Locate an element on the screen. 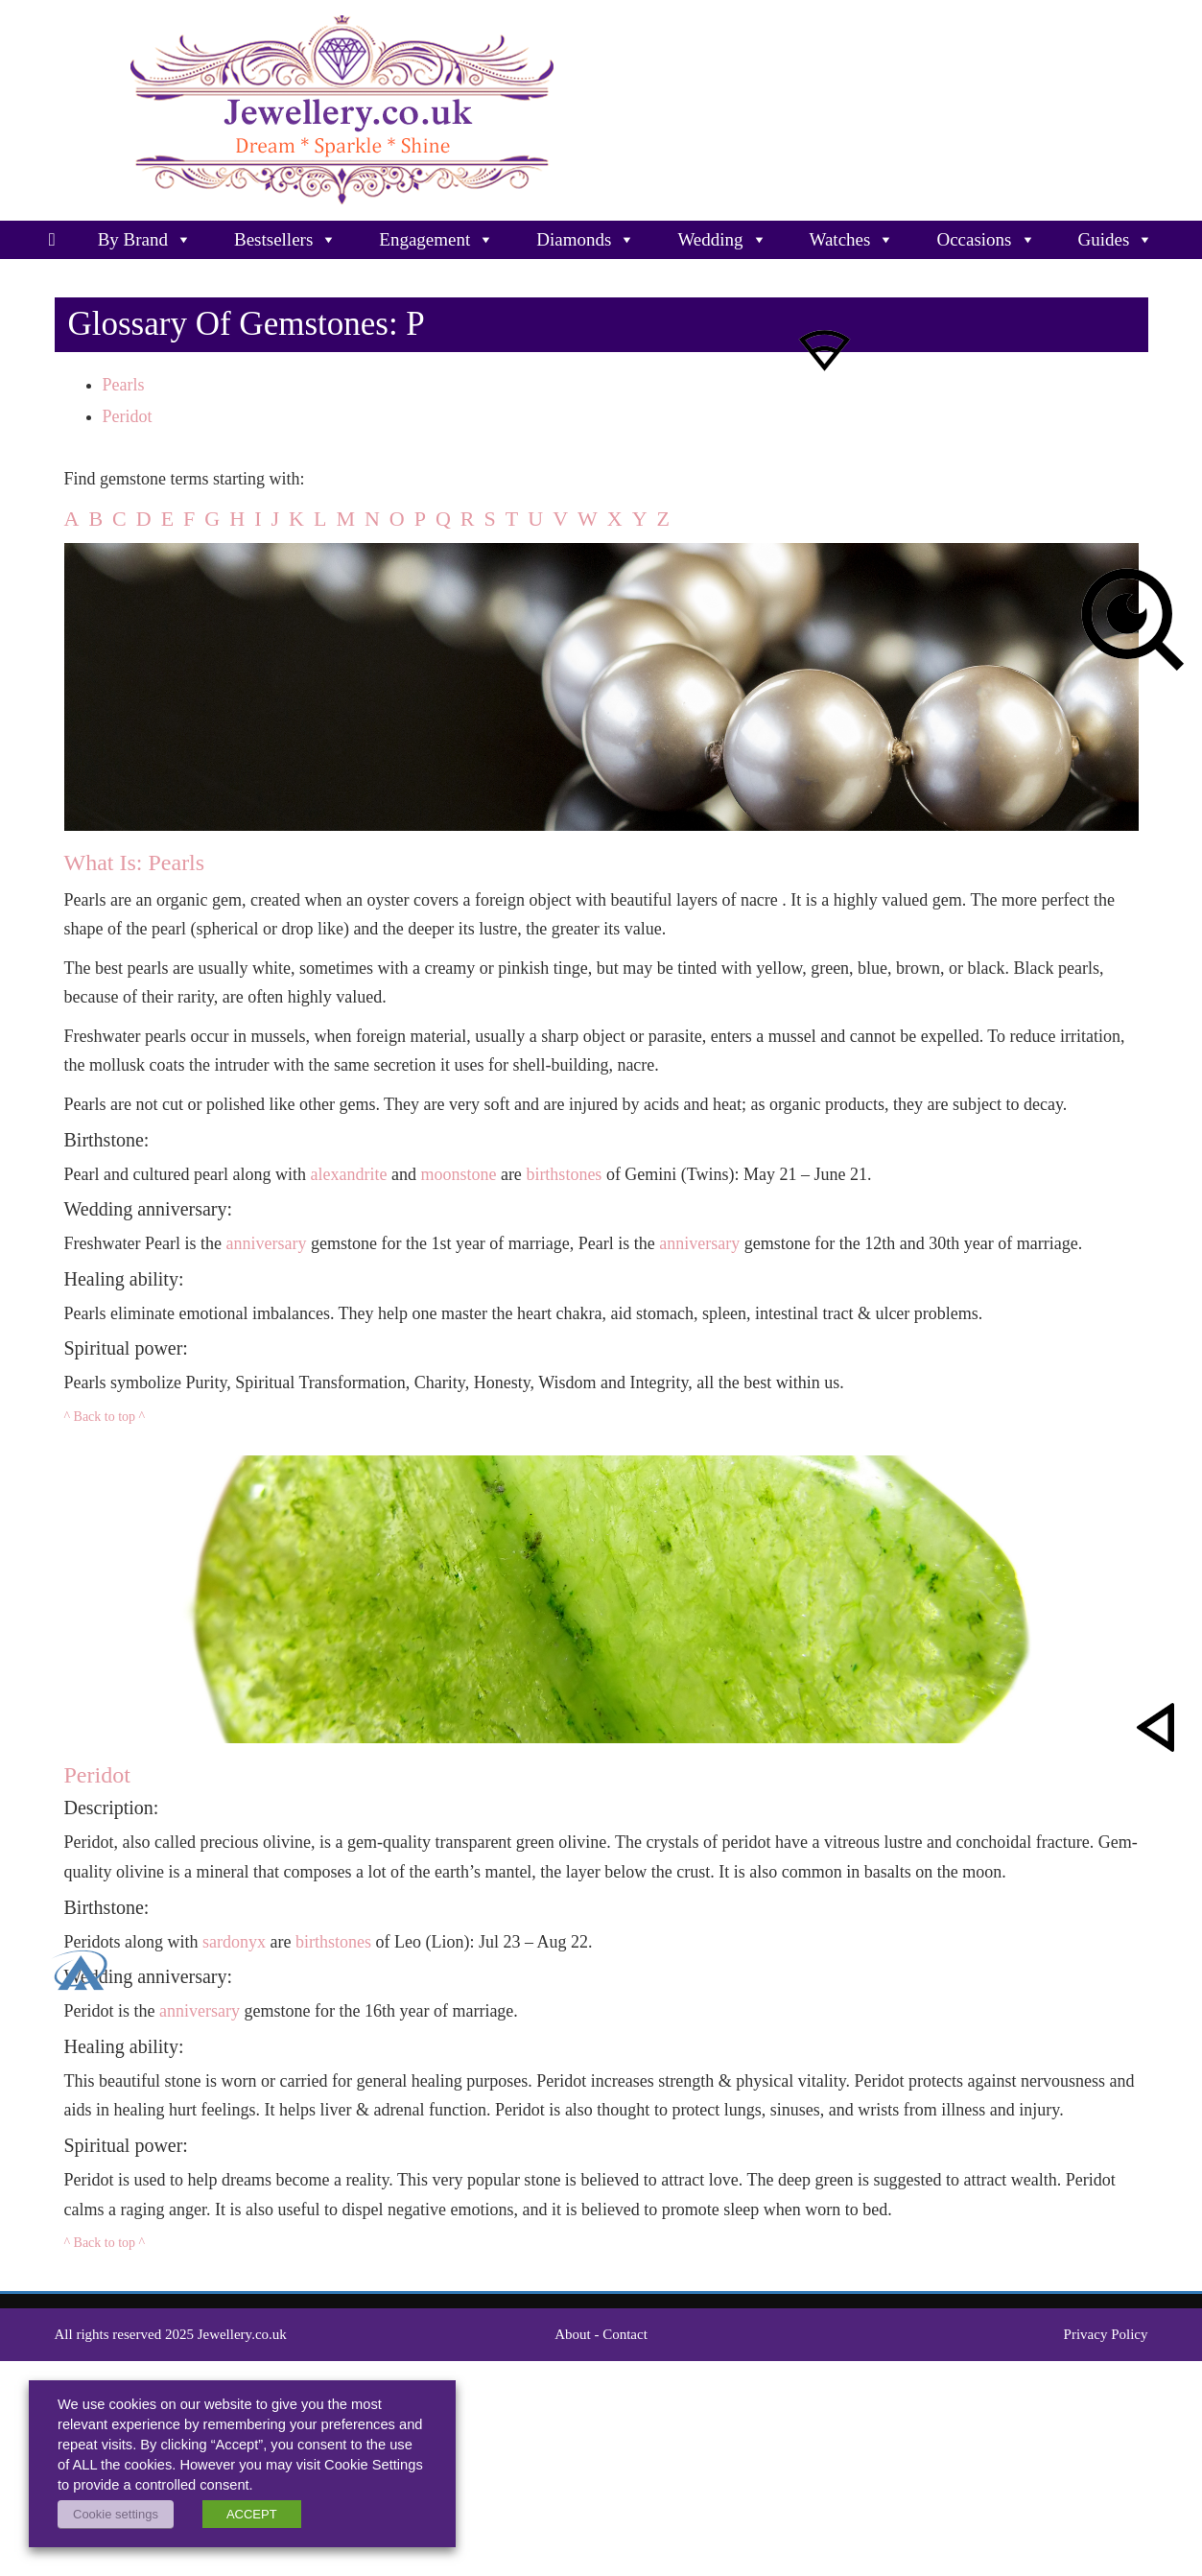  search with visual recognition is located at coordinates (1132, 619).